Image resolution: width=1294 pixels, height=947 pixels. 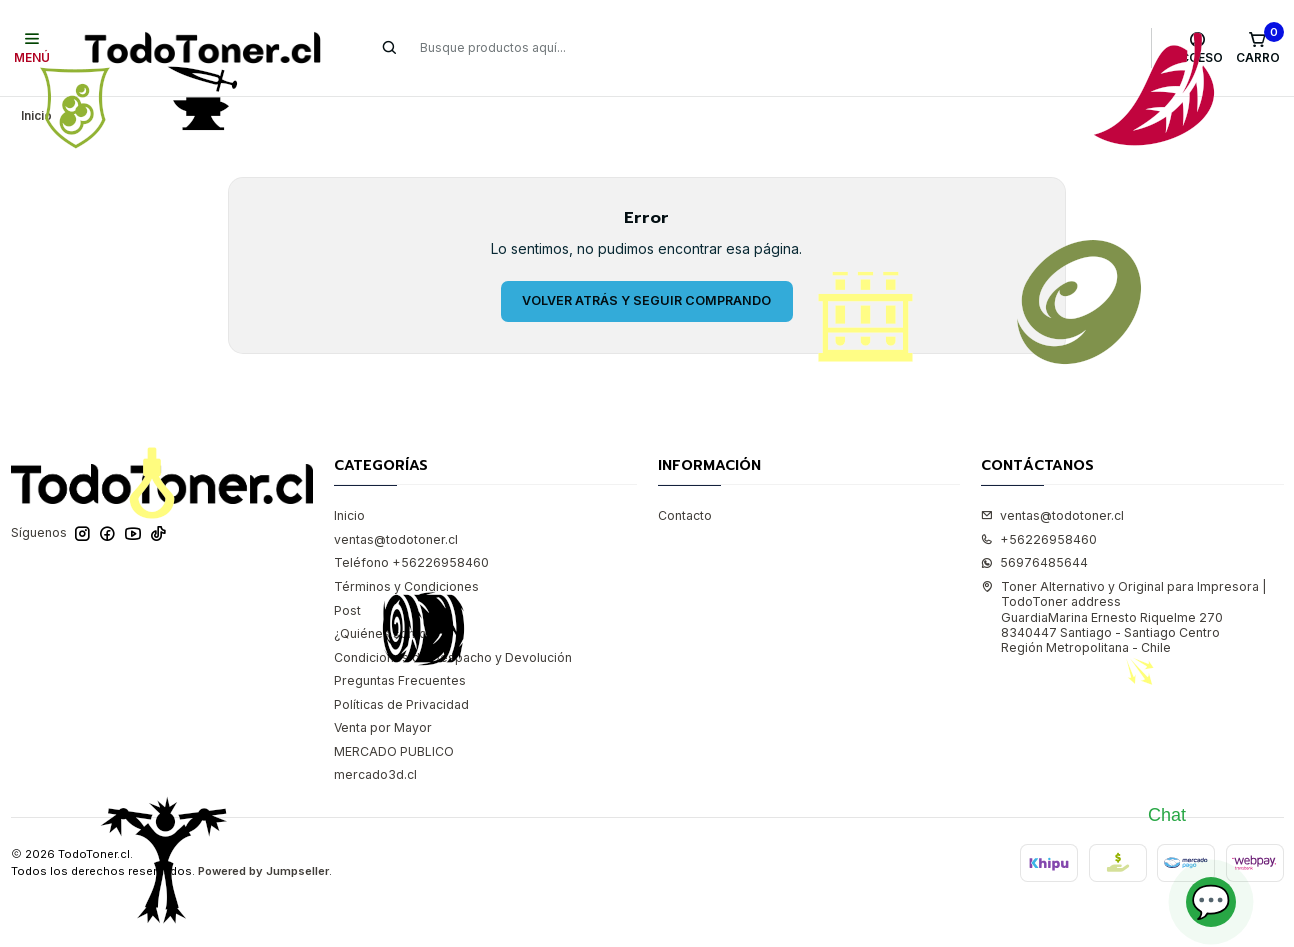 I want to click on indicates a farm or agricultural game section, so click(x=165, y=859).